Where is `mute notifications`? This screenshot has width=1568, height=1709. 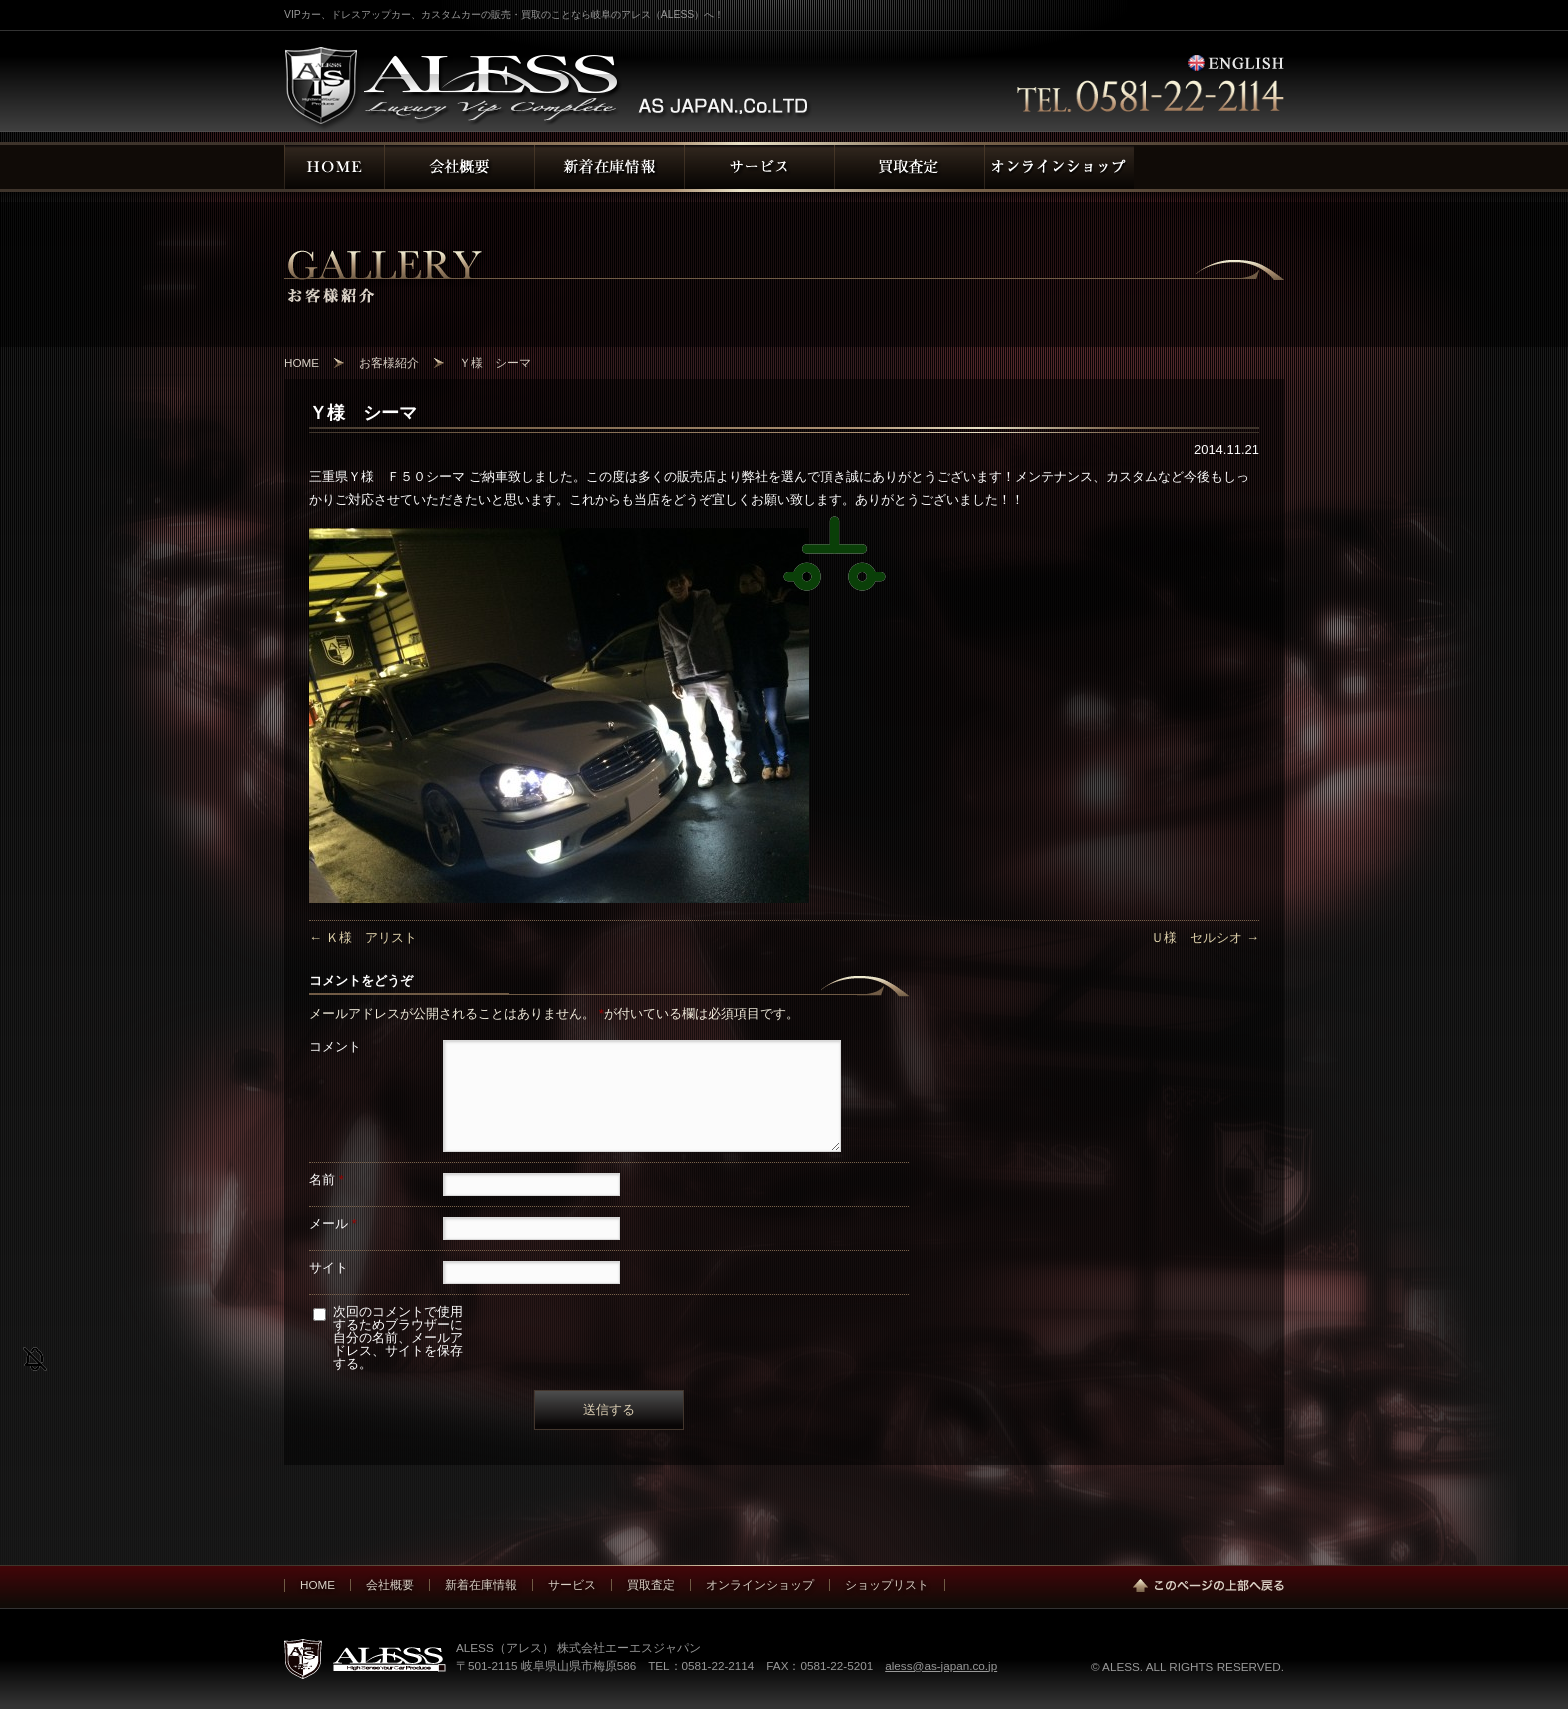
mute notifications is located at coordinates (35, 1359).